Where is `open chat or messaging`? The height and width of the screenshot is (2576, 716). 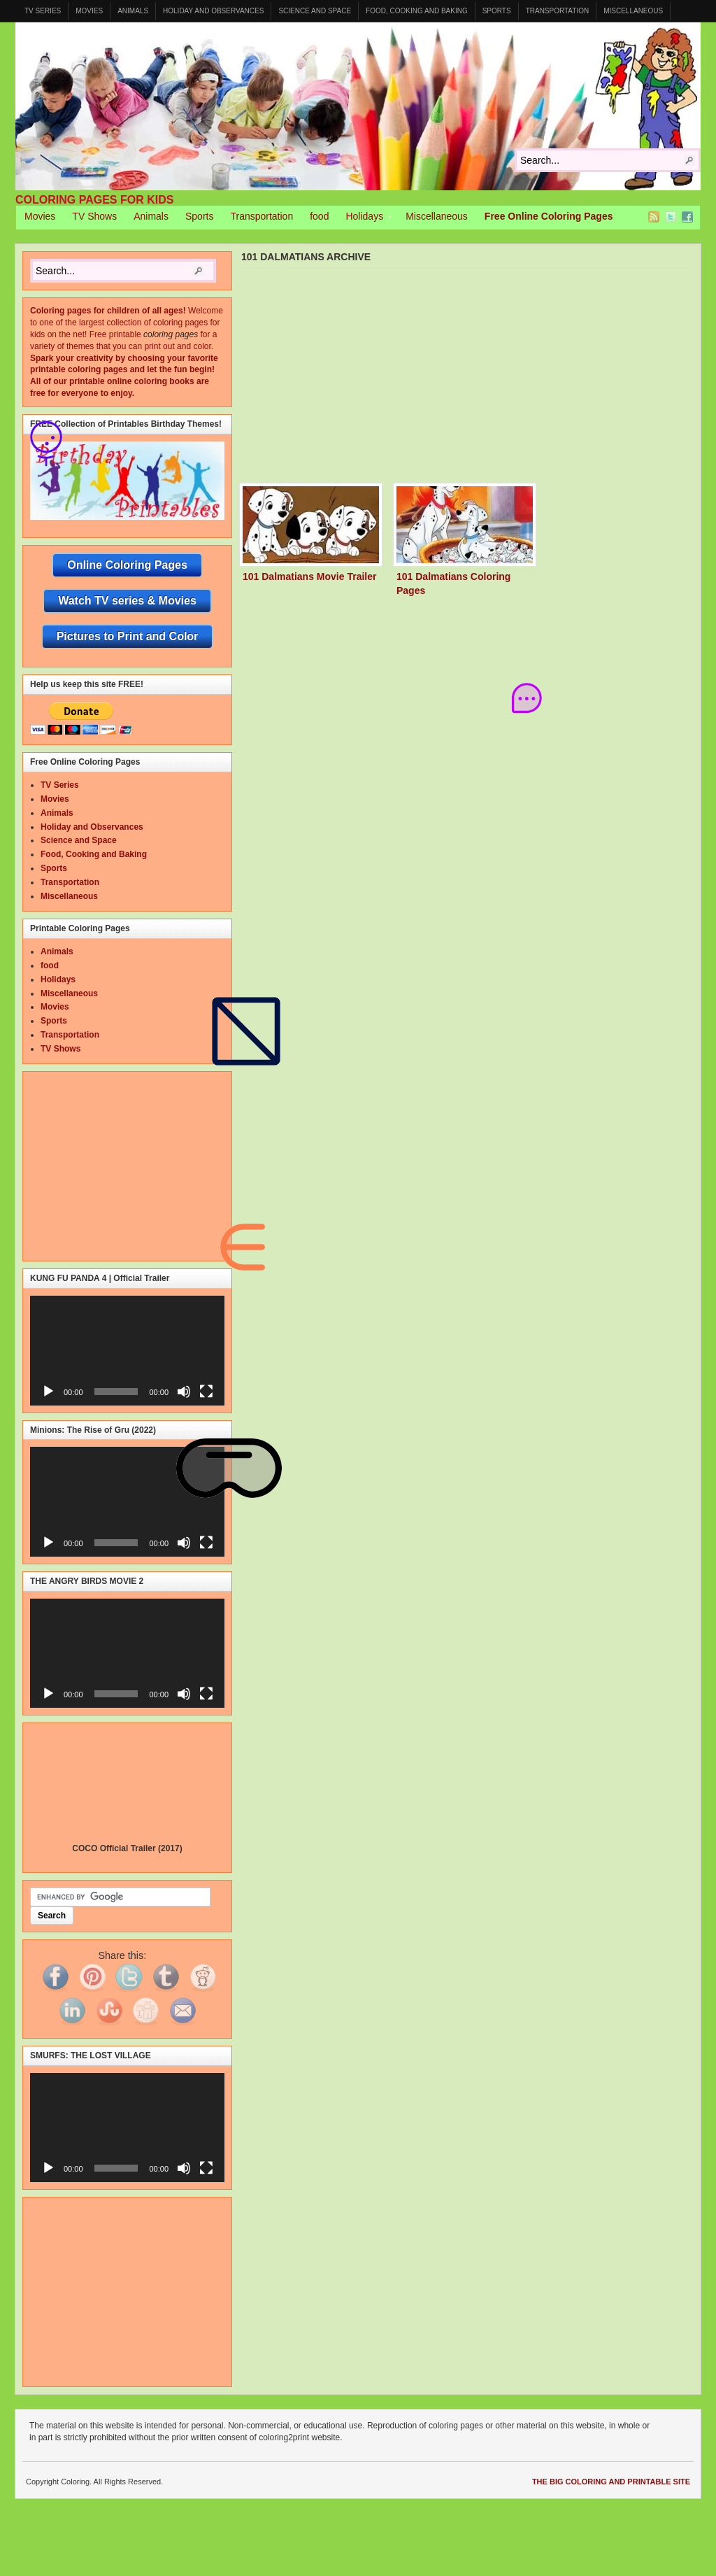 open chat or messaging is located at coordinates (526, 698).